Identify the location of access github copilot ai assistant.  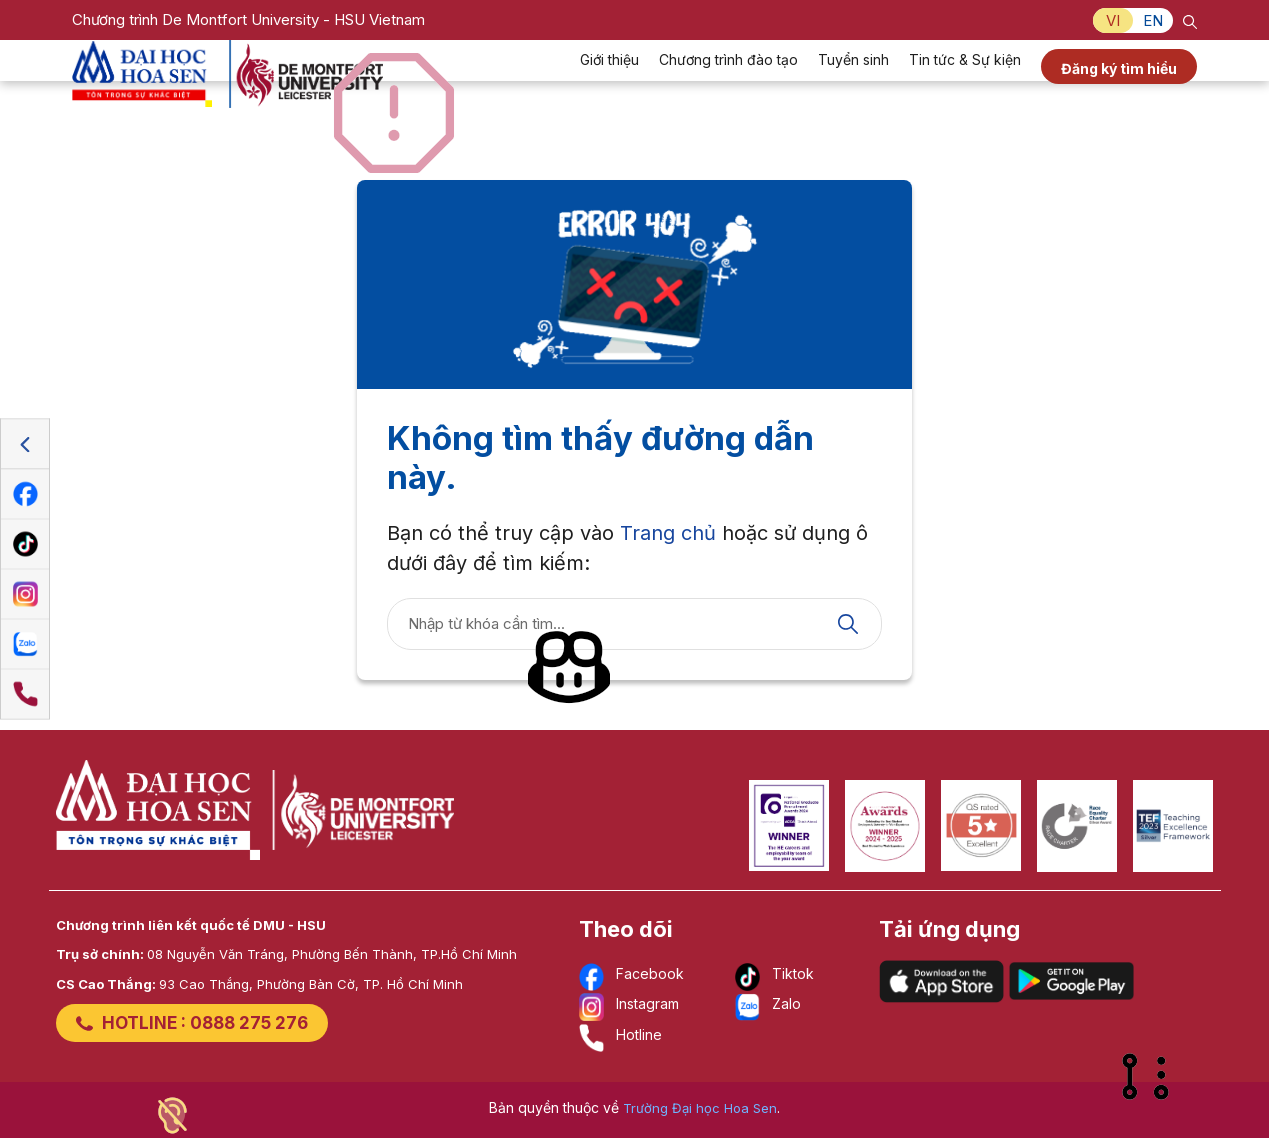
(569, 667).